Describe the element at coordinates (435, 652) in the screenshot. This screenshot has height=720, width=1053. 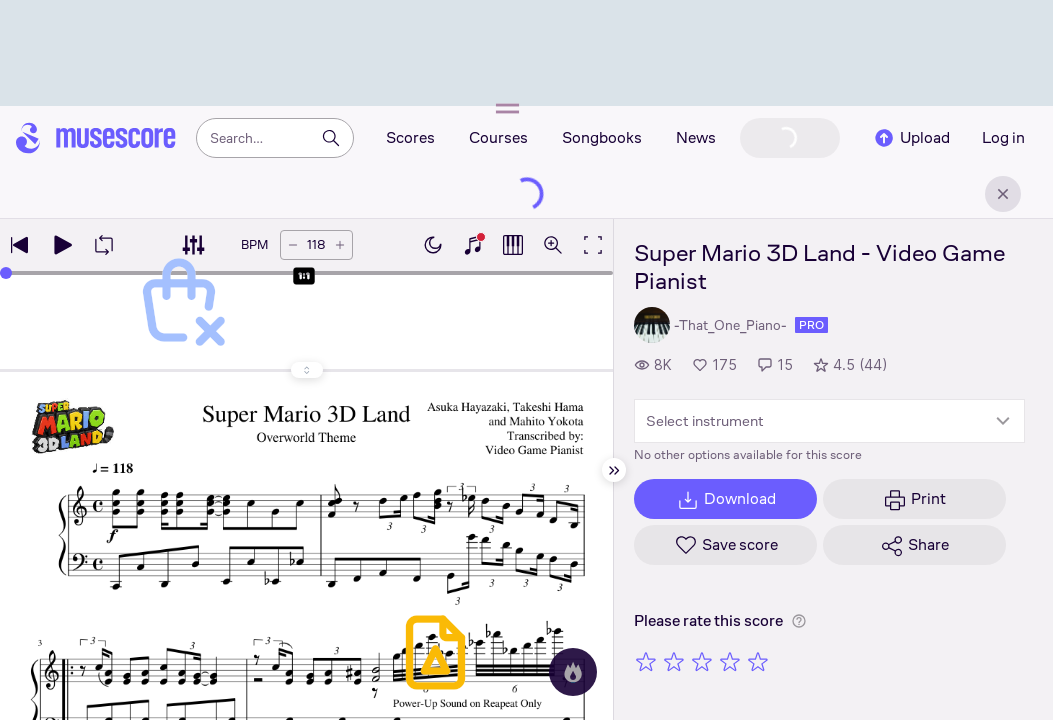
I see `view file changes or differences` at that location.